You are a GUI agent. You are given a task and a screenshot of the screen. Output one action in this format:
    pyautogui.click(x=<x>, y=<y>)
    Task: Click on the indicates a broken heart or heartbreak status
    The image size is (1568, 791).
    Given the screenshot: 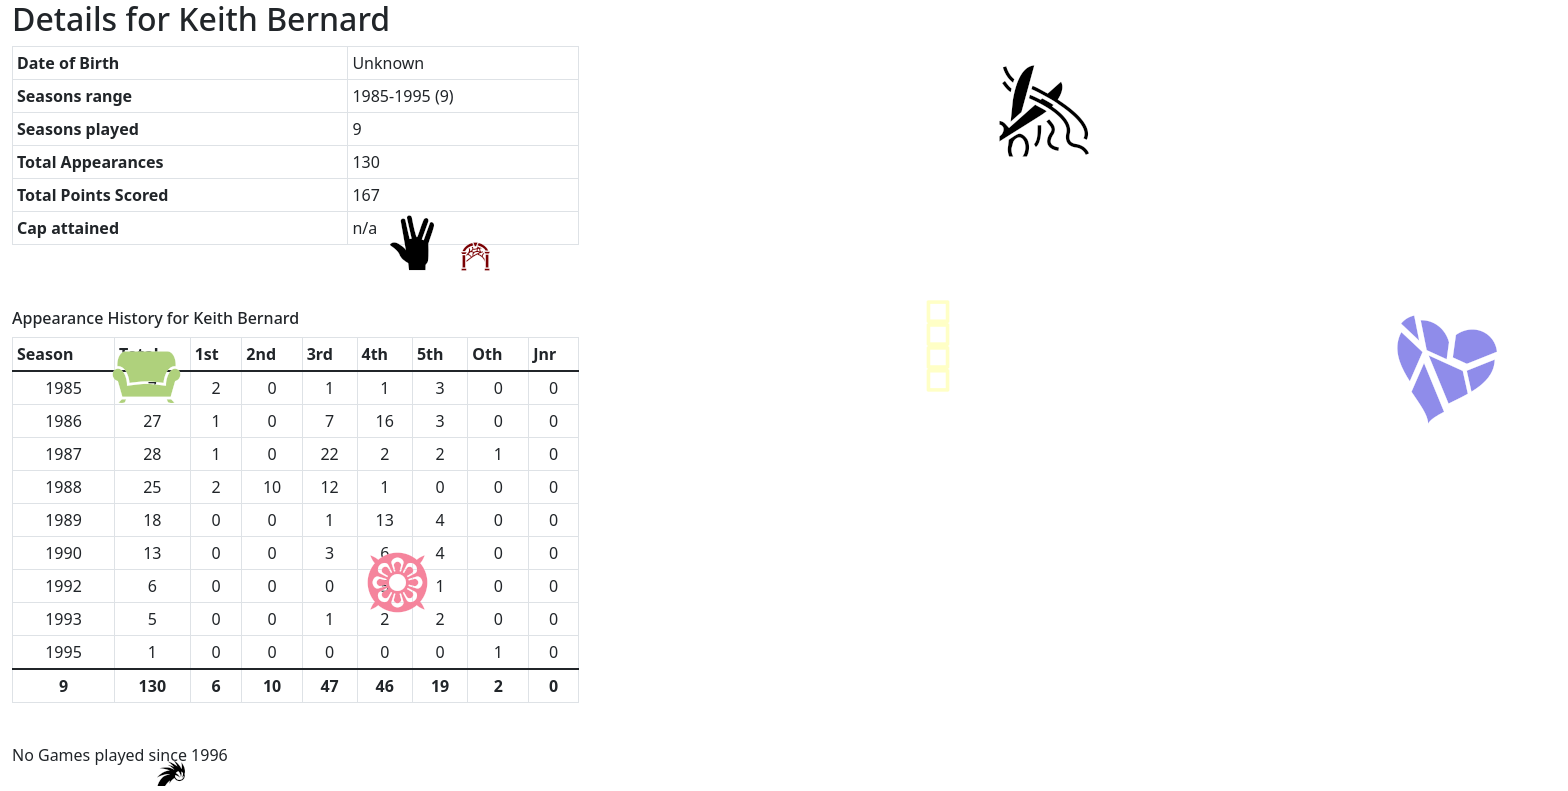 What is the action you would take?
    pyautogui.click(x=1446, y=369)
    